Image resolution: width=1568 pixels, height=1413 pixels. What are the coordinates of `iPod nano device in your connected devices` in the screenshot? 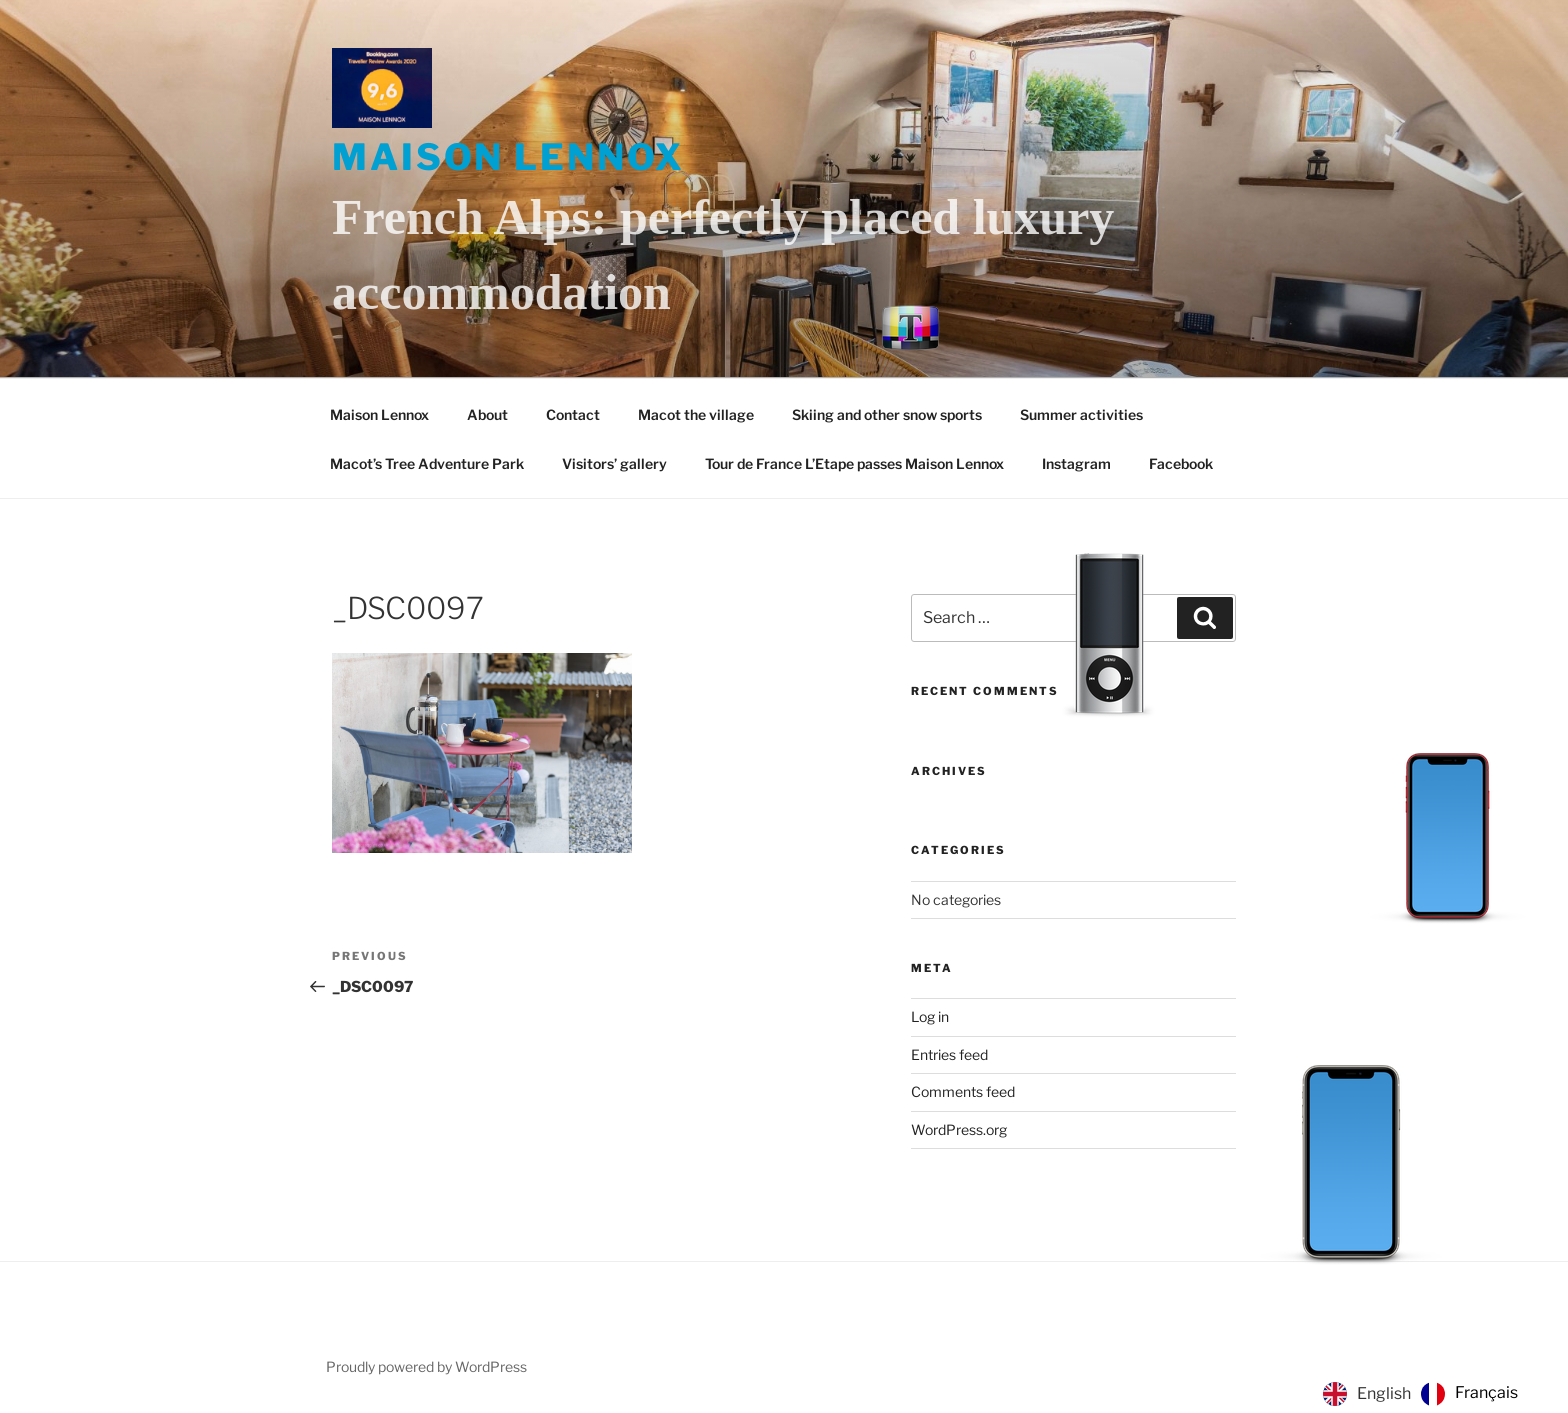 It's located at (1108, 635).